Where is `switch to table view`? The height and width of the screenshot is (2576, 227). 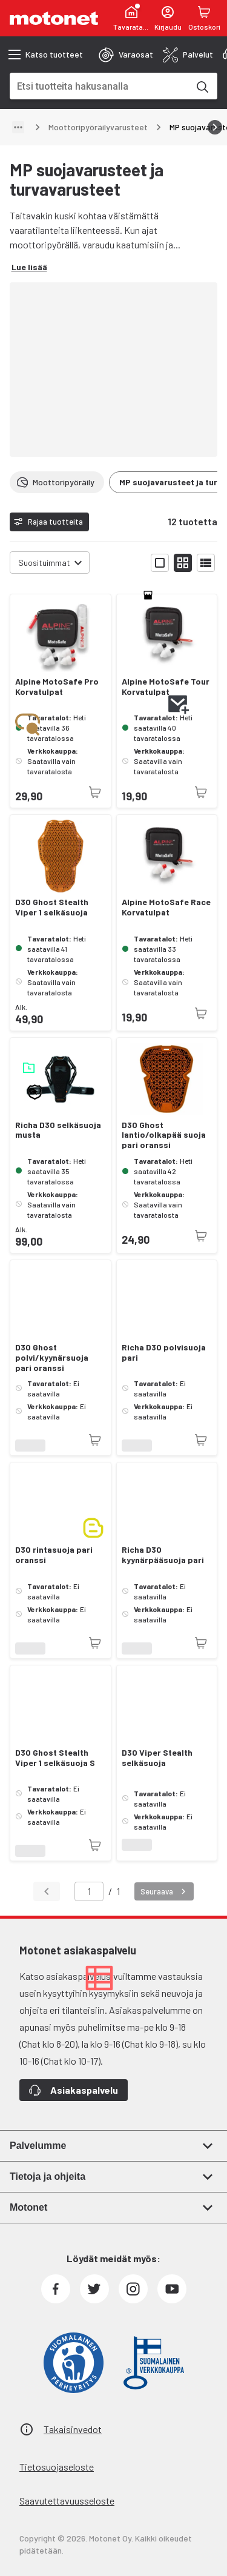
switch to table view is located at coordinates (99, 1978).